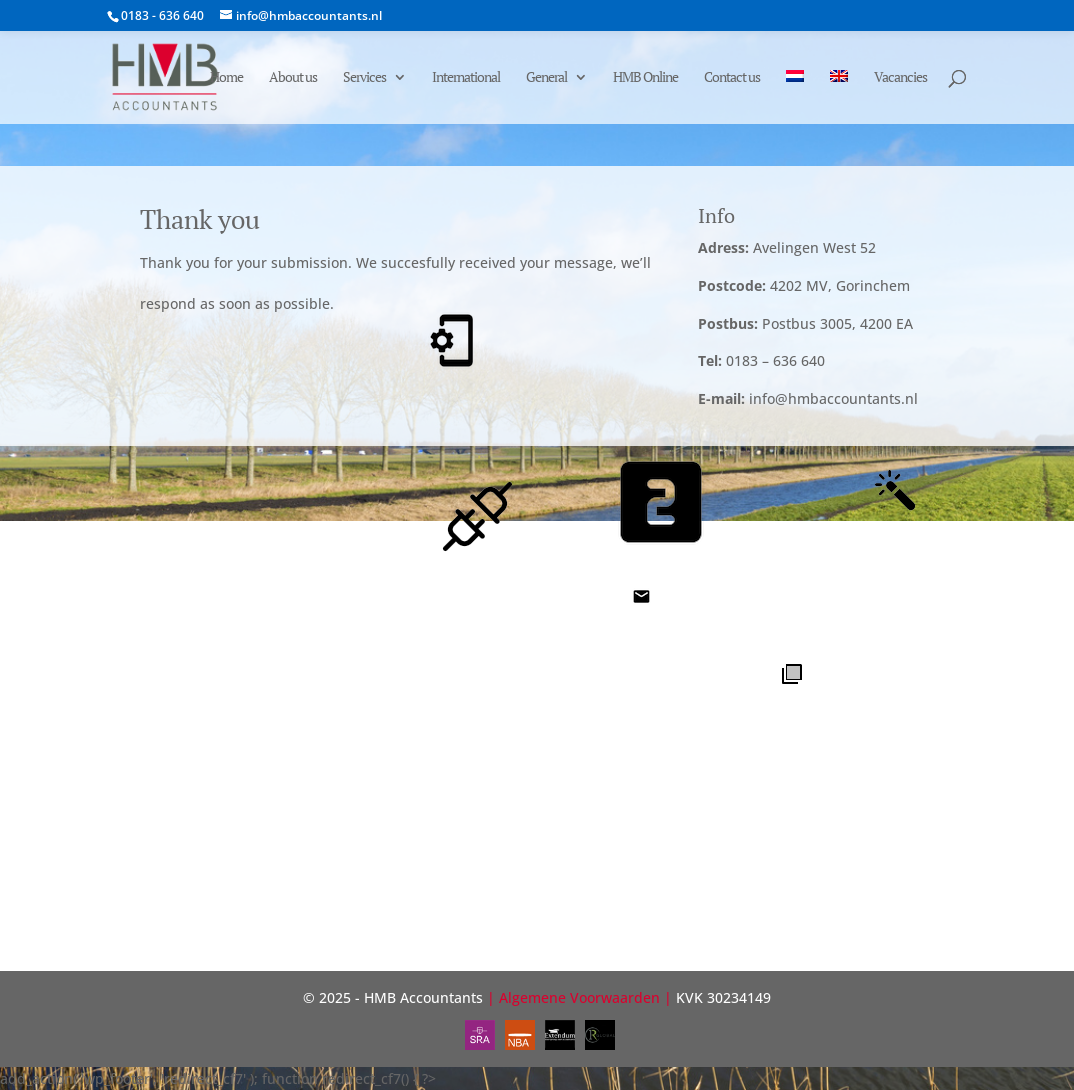 This screenshot has width=1074, height=1090. Describe the element at coordinates (451, 340) in the screenshot. I see `configure device connection settings` at that location.